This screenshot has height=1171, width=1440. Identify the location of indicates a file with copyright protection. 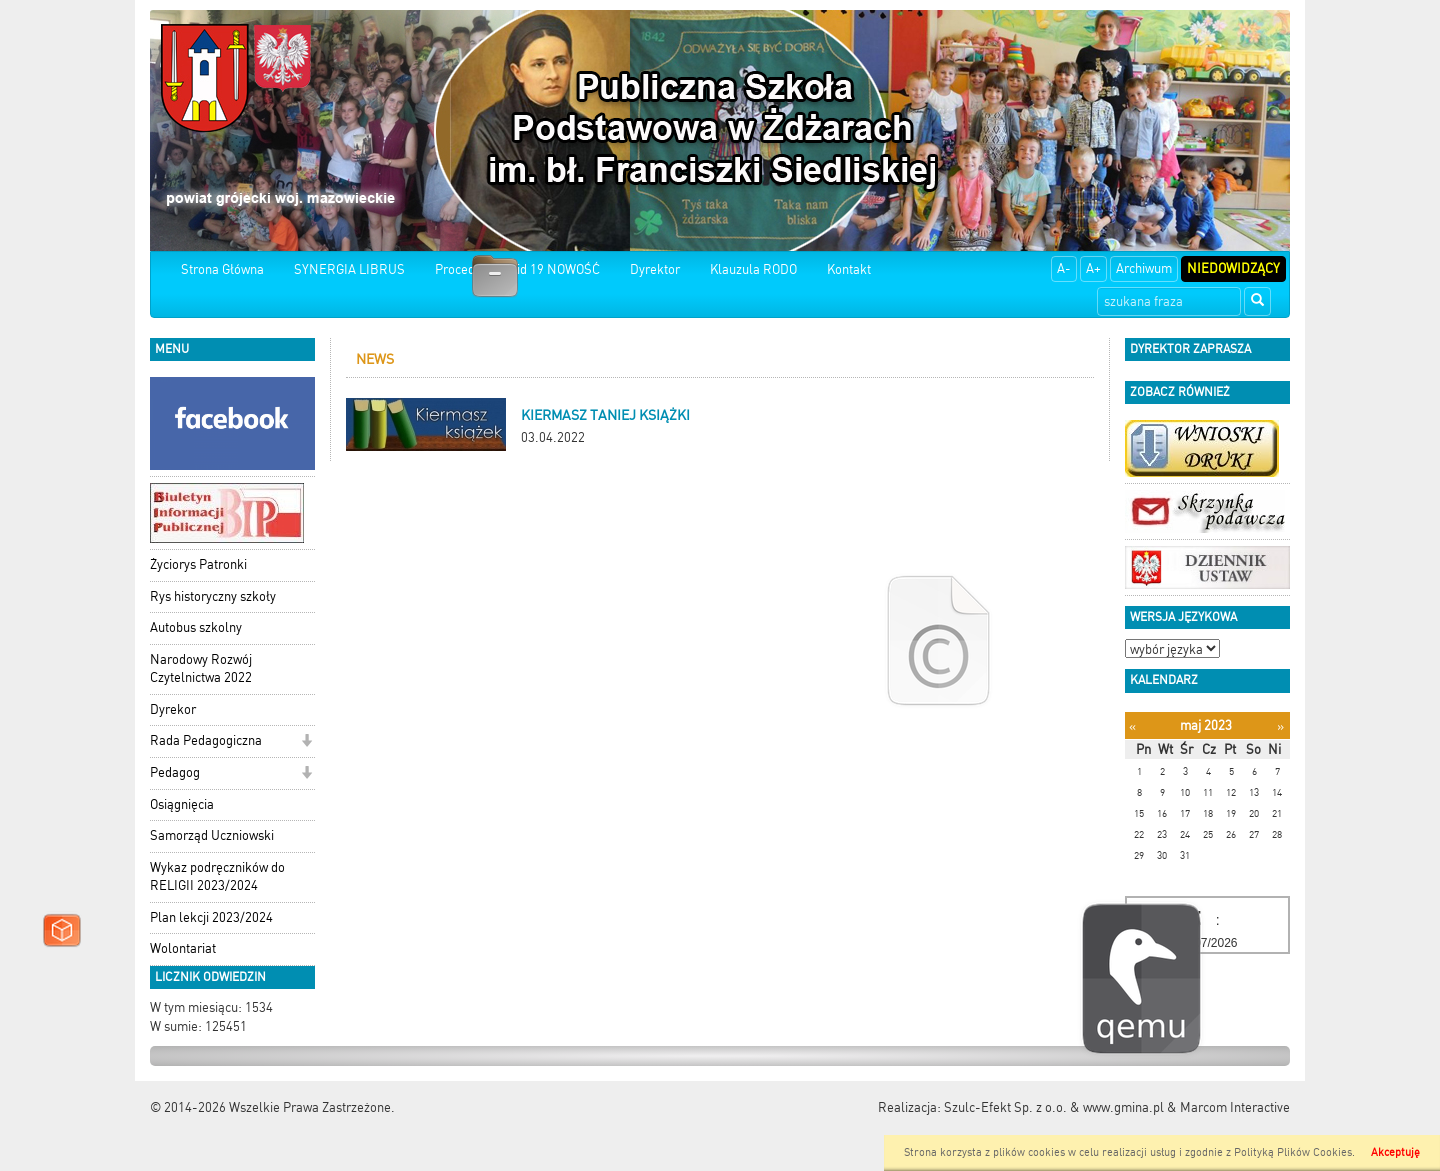
(938, 640).